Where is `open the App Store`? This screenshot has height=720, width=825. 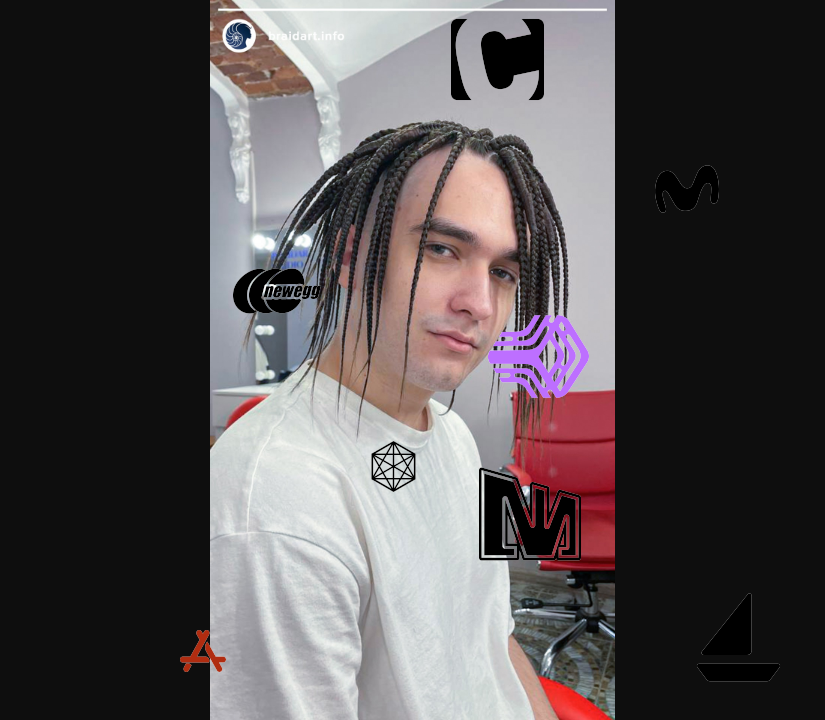
open the App Store is located at coordinates (203, 651).